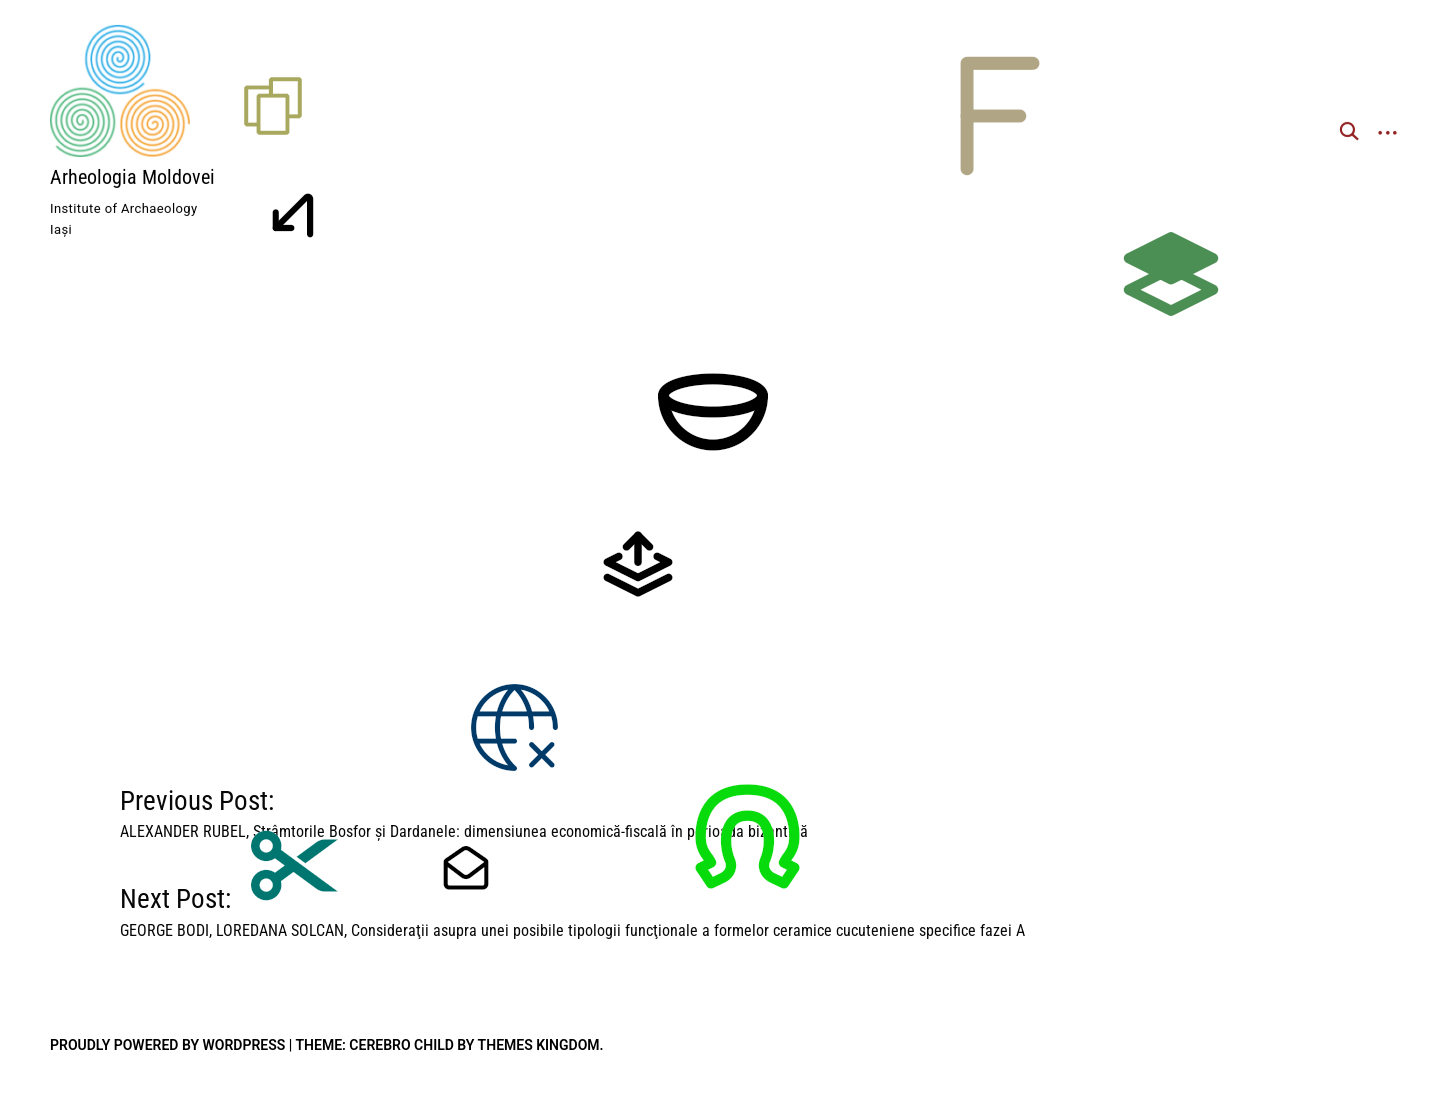 The height and width of the screenshot is (1095, 1440). Describe the element at coordinates (273, 106) in the screenshot. I see `view a collection of items` at that location.